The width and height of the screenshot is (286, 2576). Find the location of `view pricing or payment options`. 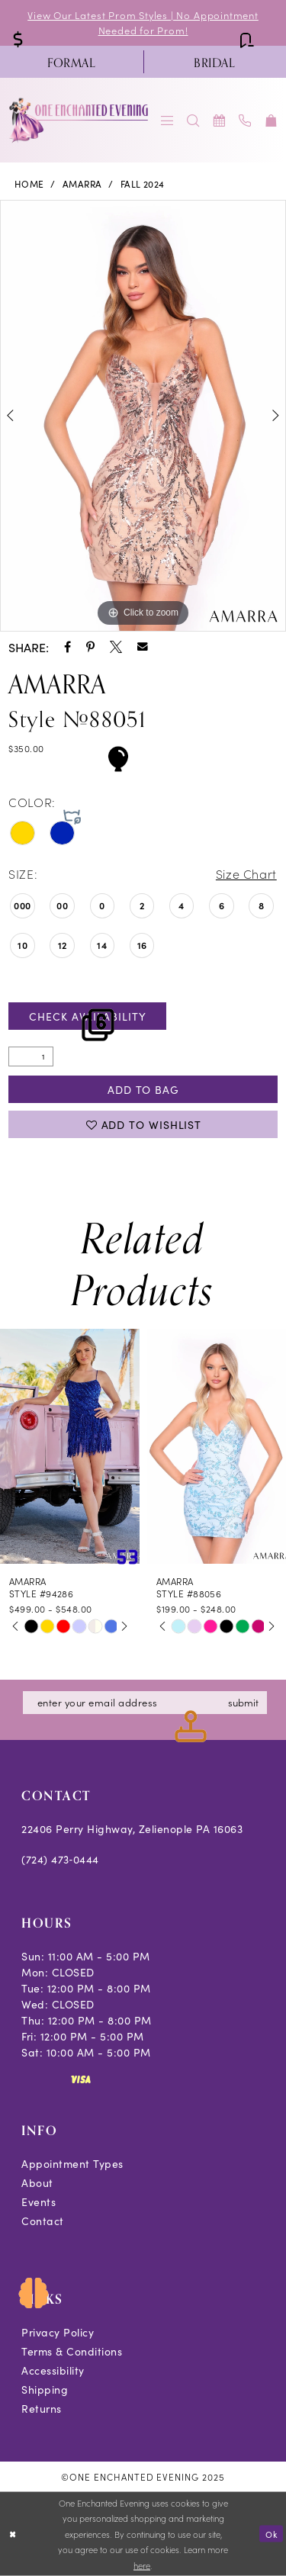

view pricing or payment options is located at coordinates (18, 39).